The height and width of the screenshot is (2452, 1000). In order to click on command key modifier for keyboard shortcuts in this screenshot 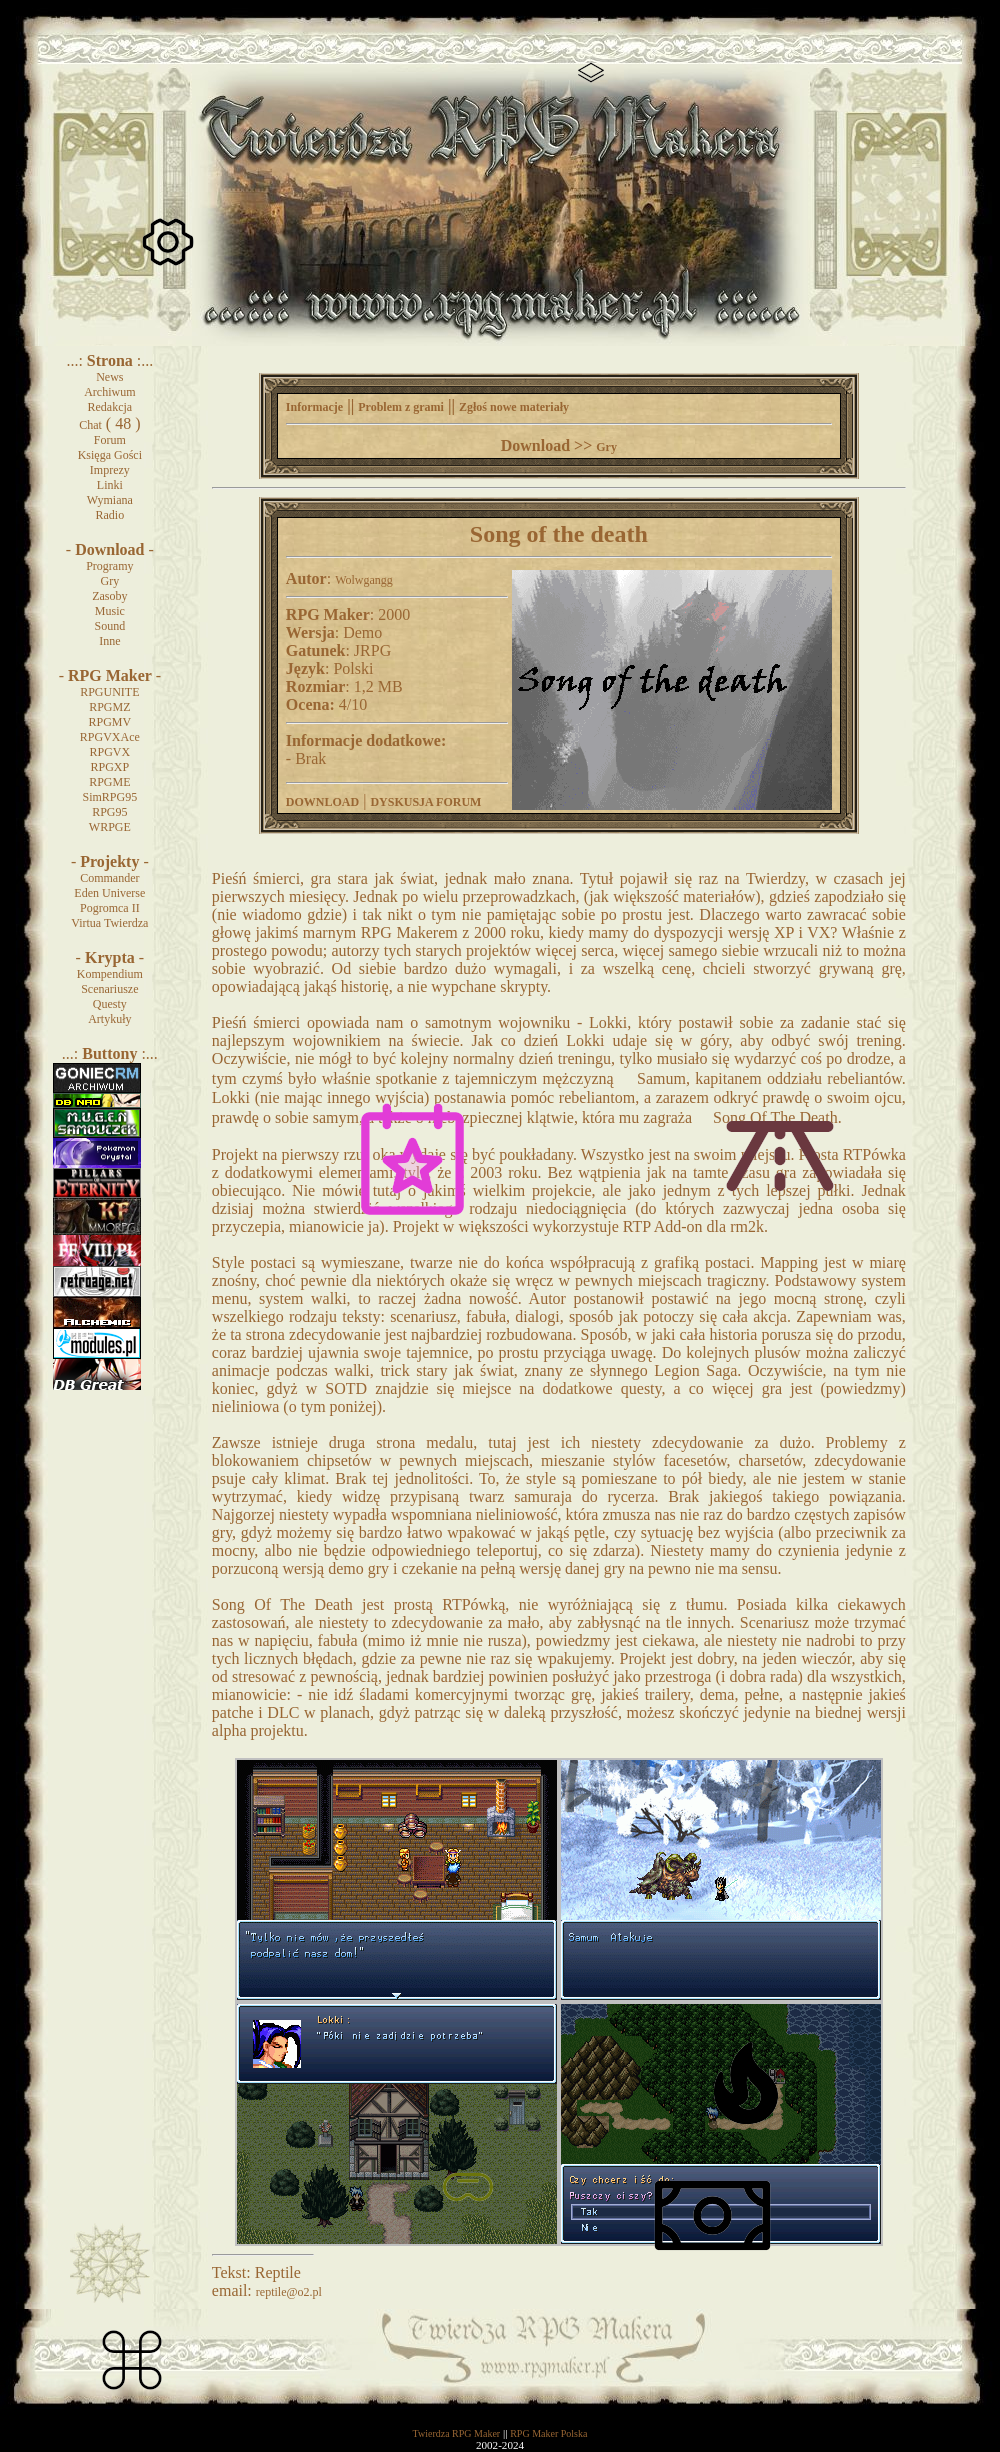, I will do `click(132, 2360)`.